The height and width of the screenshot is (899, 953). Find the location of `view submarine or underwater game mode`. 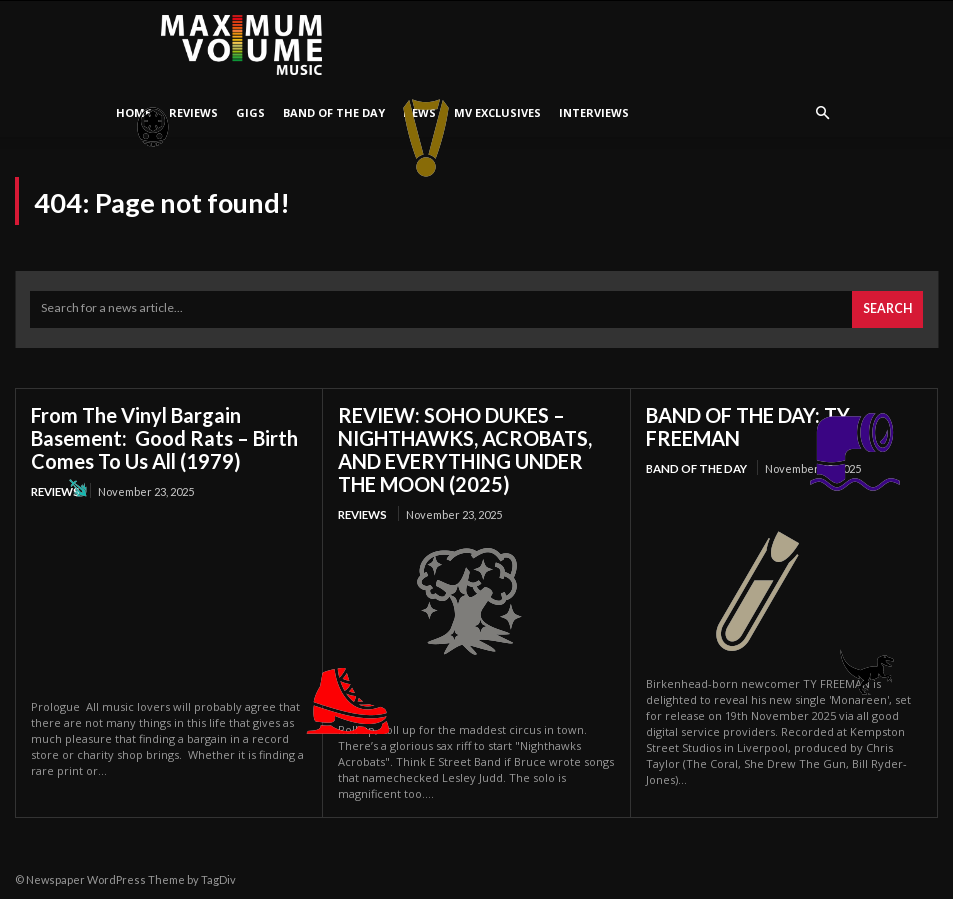

view submarine or underwater game mode is located at coordinates (855, 452).